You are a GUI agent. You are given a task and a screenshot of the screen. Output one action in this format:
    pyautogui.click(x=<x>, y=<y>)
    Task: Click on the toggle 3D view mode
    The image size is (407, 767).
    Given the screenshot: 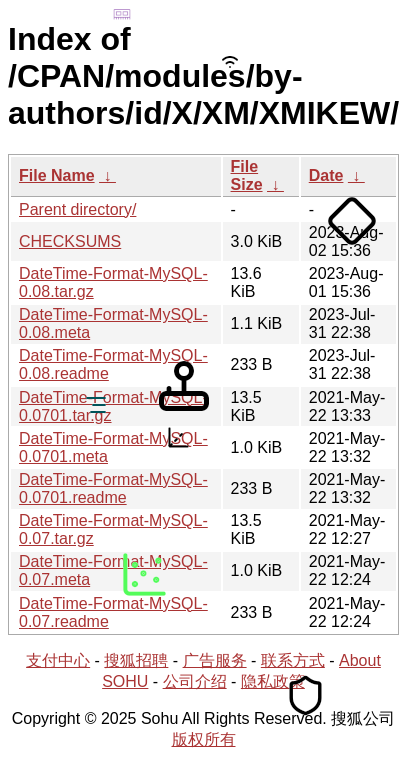 What is the action you would take?
    pyautogui.click(x=178, y=437)
    